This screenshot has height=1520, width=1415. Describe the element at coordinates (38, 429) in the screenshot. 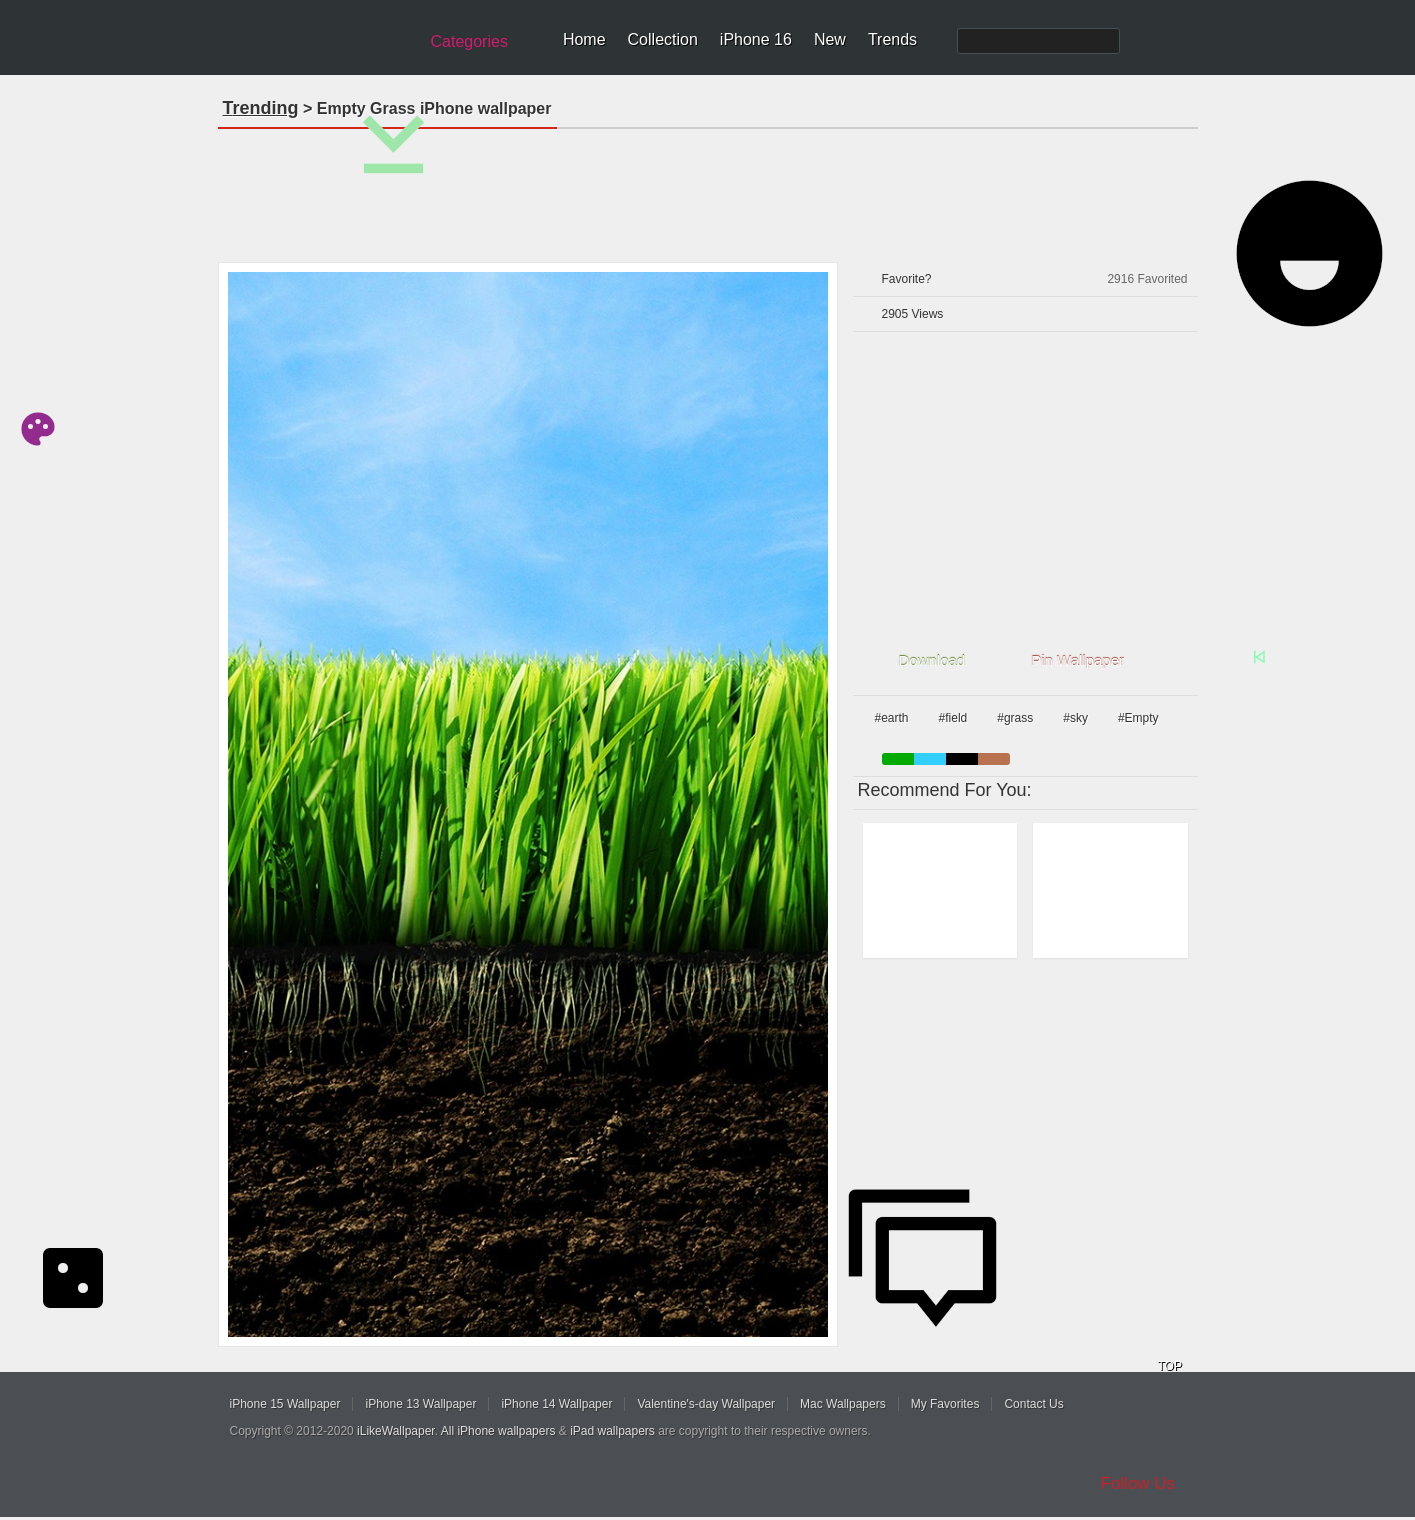

I see `access color or theme customization options` at that location.